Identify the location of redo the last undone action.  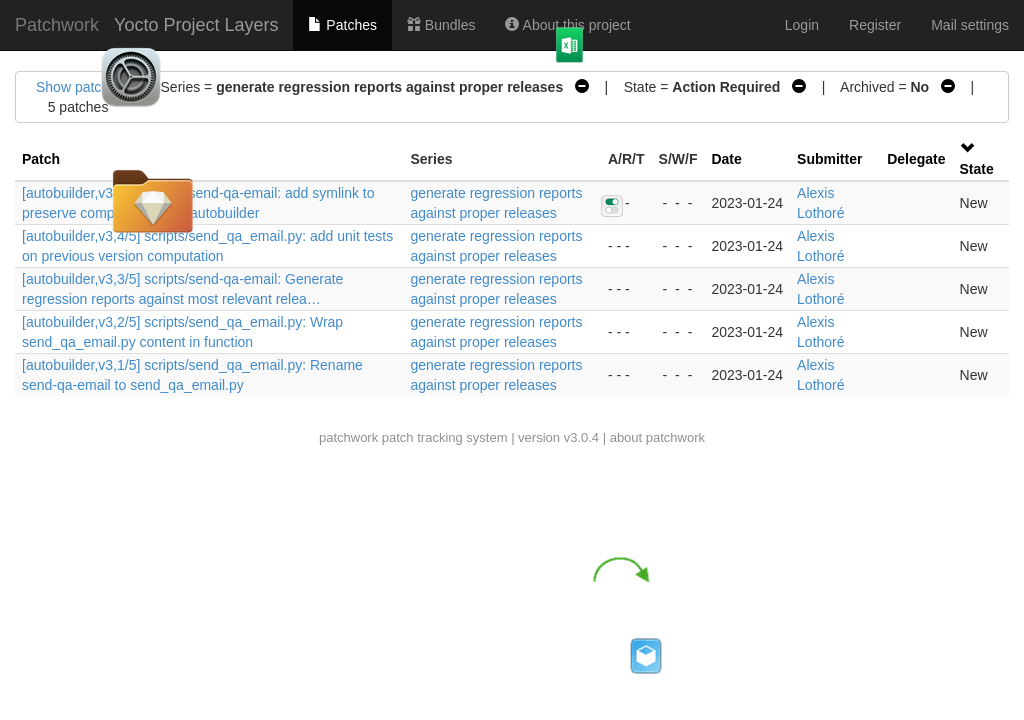
(621, 569).